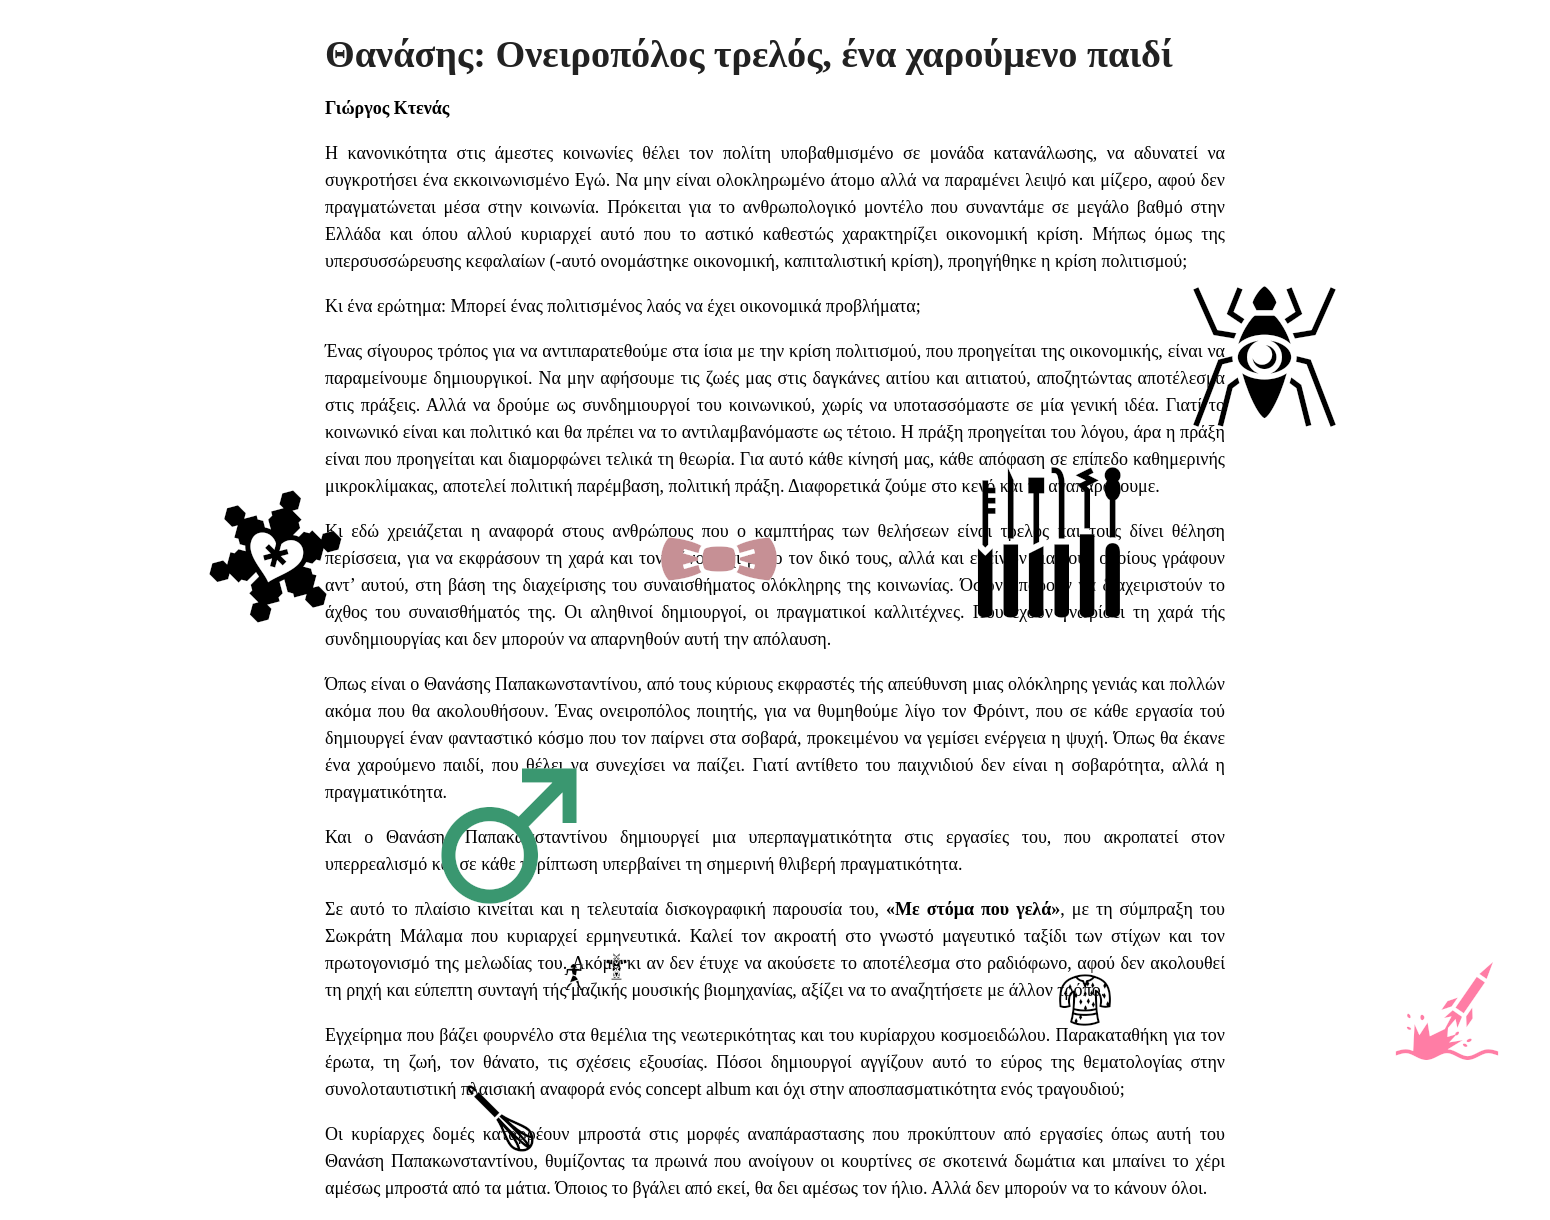 Image resolution: width=1550 pixels, height=1220 pixels. What do you see at coordinates (500, 1118) in the screenshot?
I see `access cooking or baking tools` at bounding box center [500, 1118].